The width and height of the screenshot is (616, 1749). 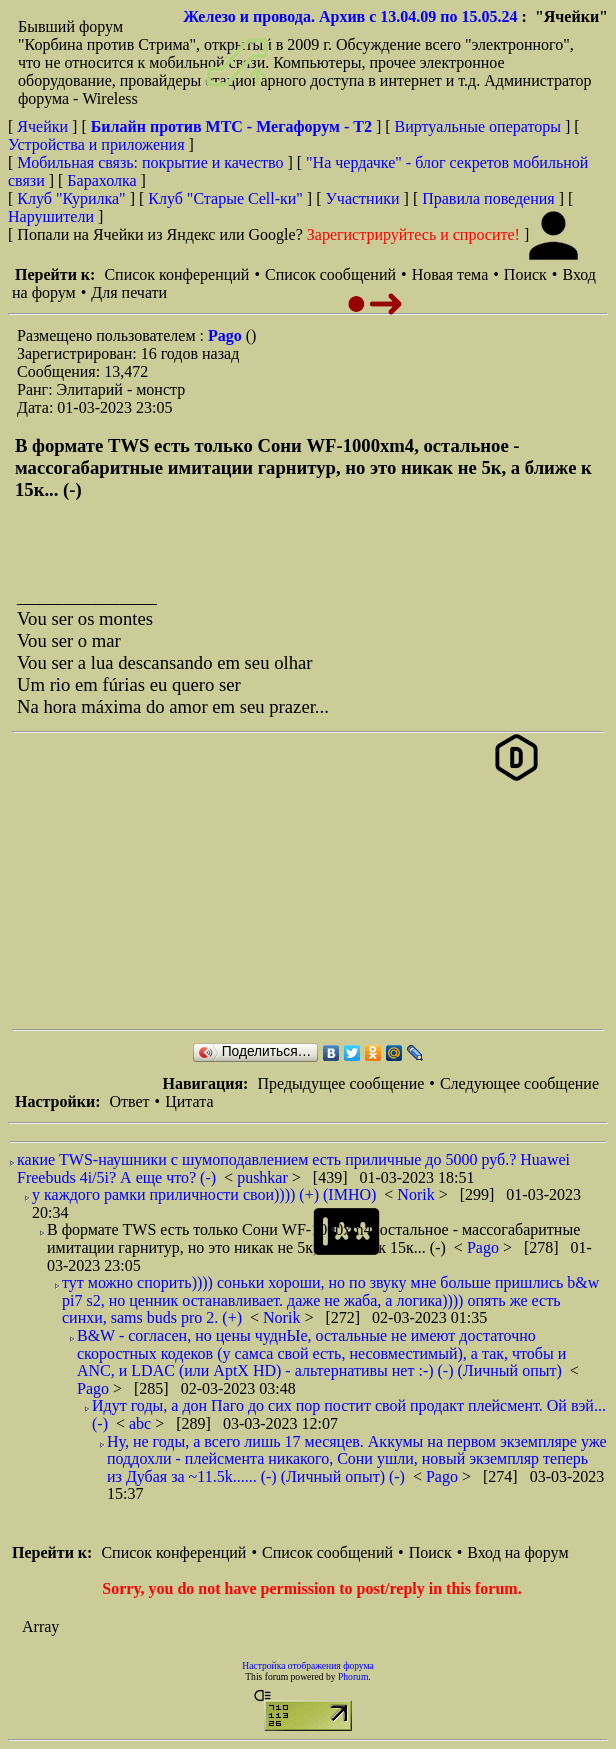 What do you see at coordinates (375, 304) in the screenshot?
I see `move item to the right` at bounding box center [375, 304].